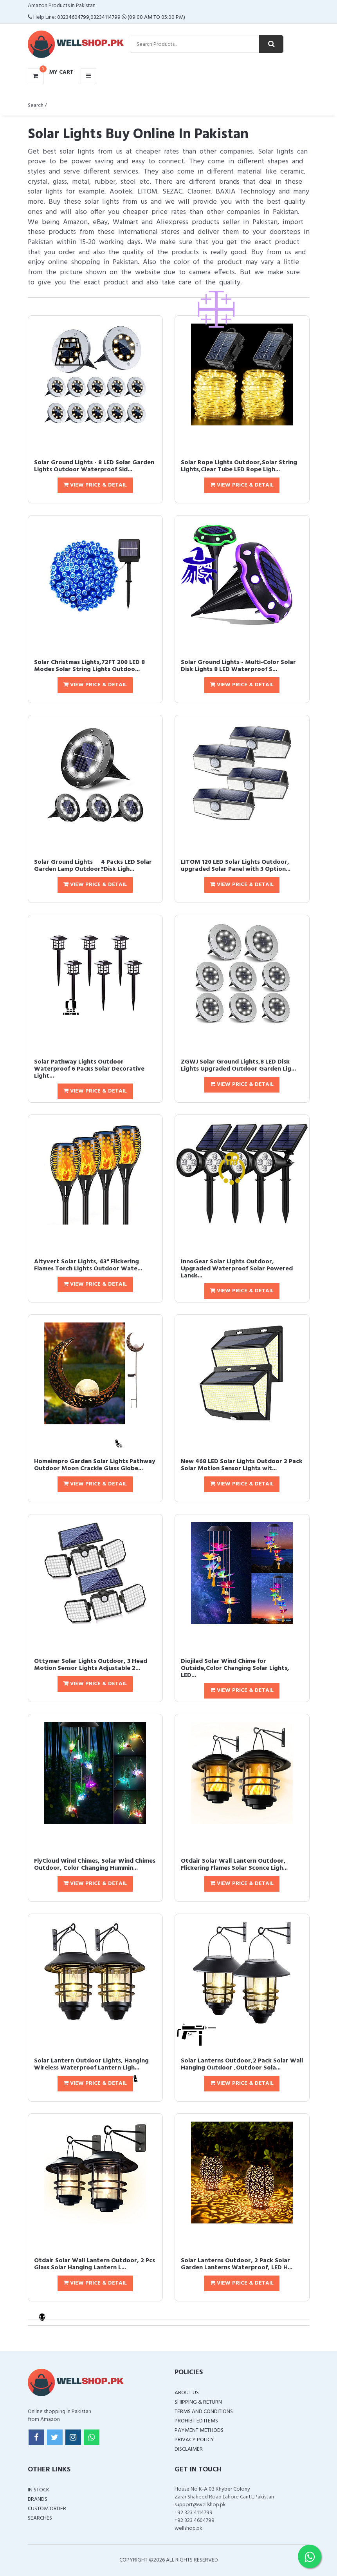 This screenshot has width=337, height=2576. What do you see at coordinates (196, 2035) in the screenshot?
I see `select the grease gun weapon` at bounding box center [196, 2035].